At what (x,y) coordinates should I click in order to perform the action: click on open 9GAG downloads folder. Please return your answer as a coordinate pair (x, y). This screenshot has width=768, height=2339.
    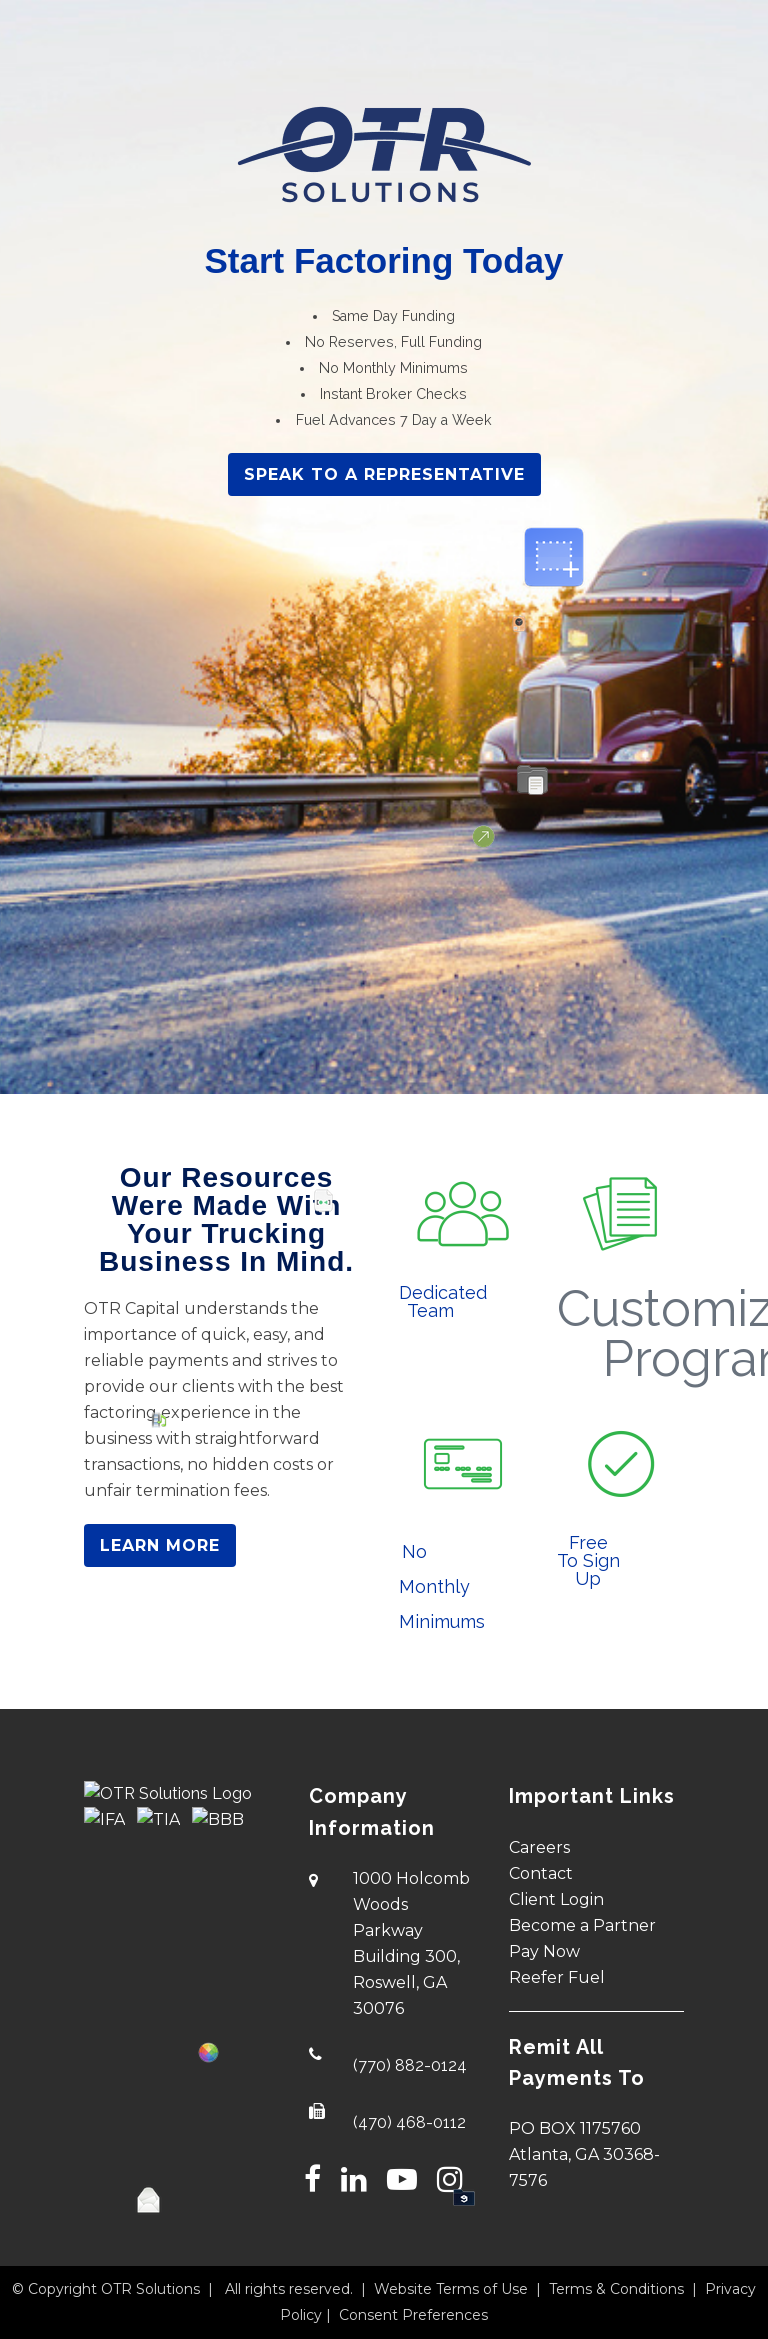
    Looking at the image, I should click on (464, 2198).